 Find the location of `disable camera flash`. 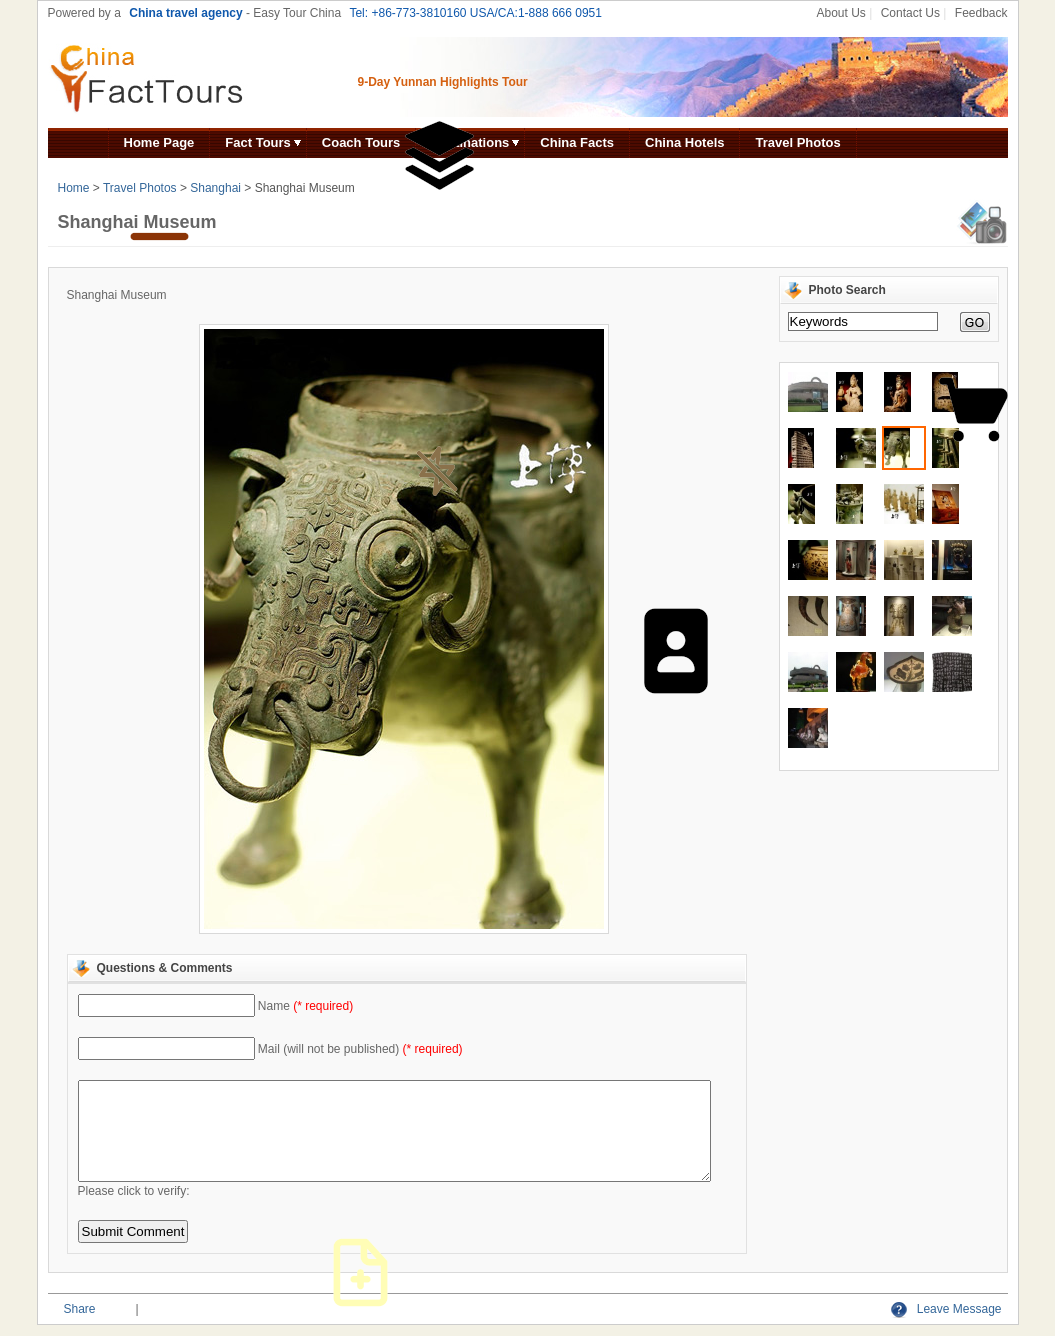

disable camera flash is located at coordinates (437, 471).